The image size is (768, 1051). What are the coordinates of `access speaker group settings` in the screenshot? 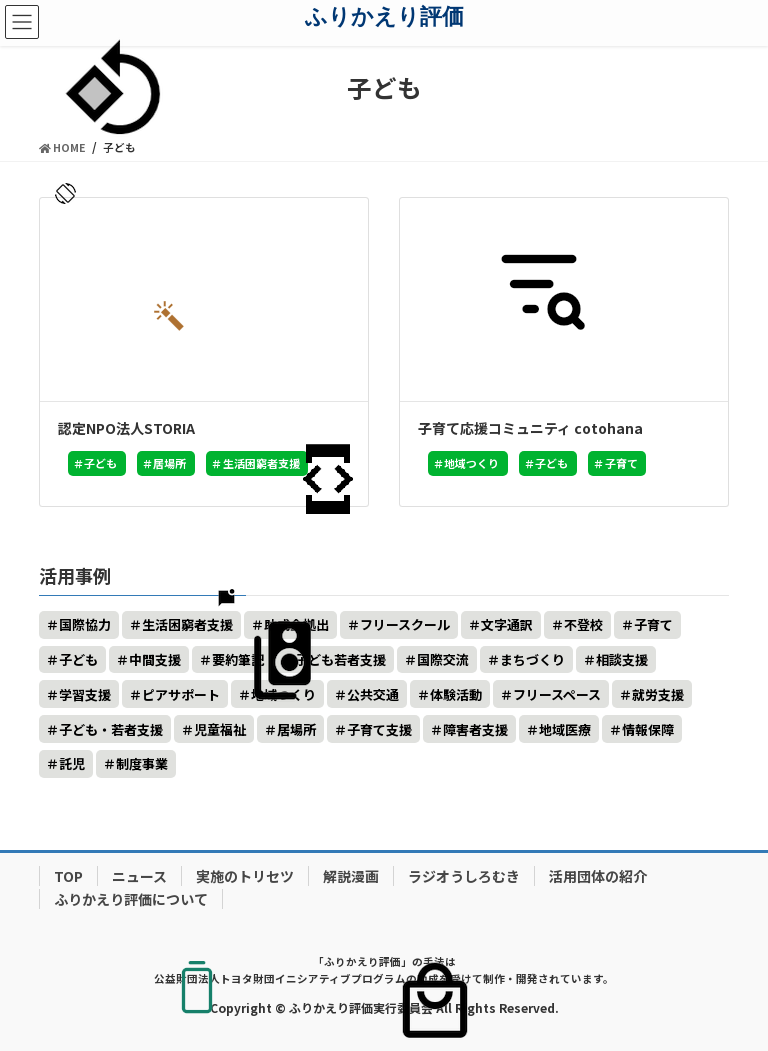 It's located at (282, 660).